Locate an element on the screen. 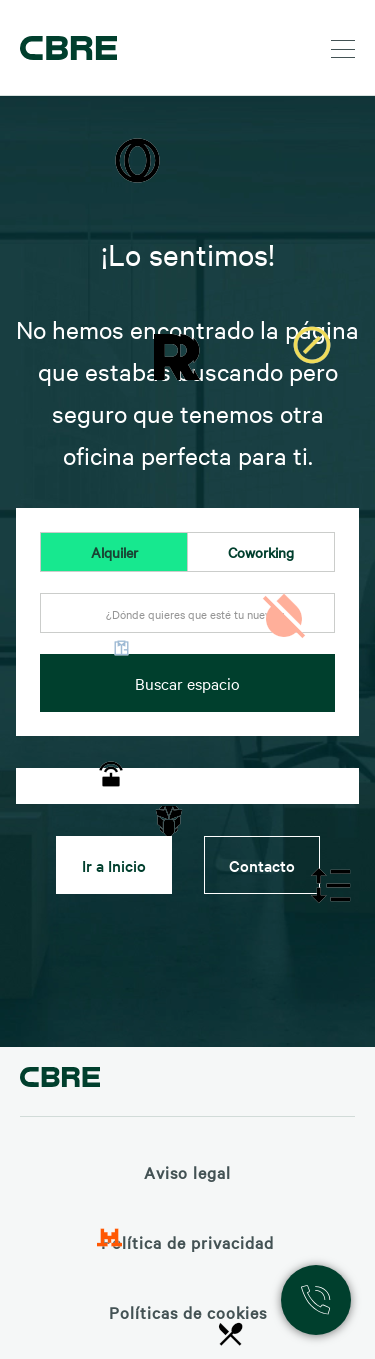 This screenshot has width=375, height=1359. adjust line height or text spacing is located at coordinates (332, 885).